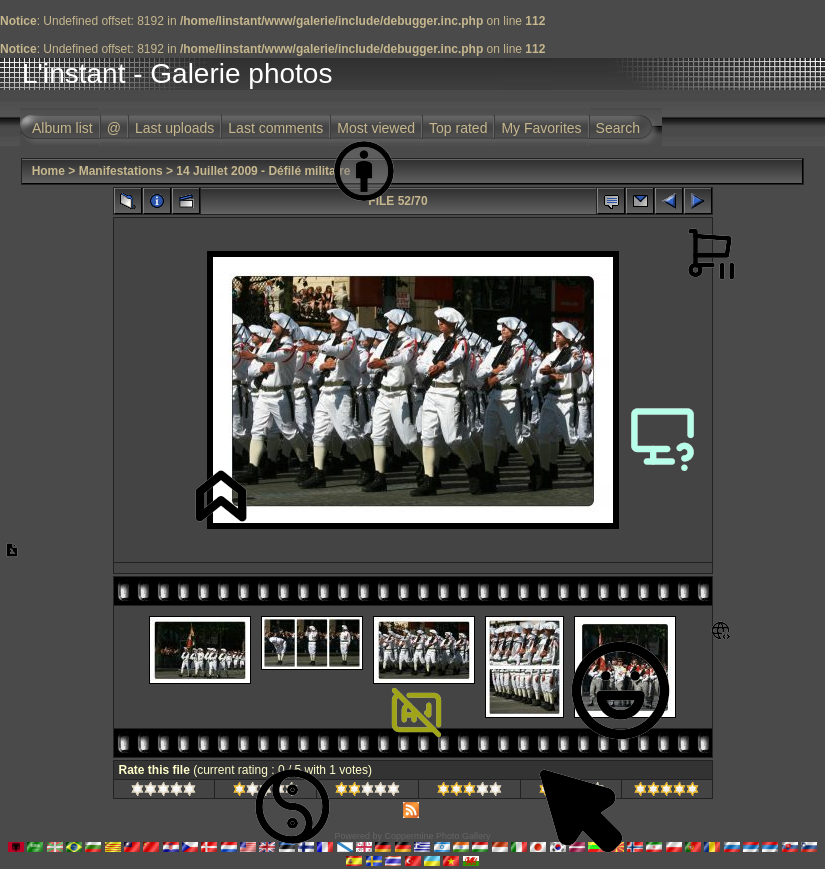  What do you see at coordinates (364, 171) in the screenshot?
I see `view attribution or credits information` at bounding box center [364, 171].